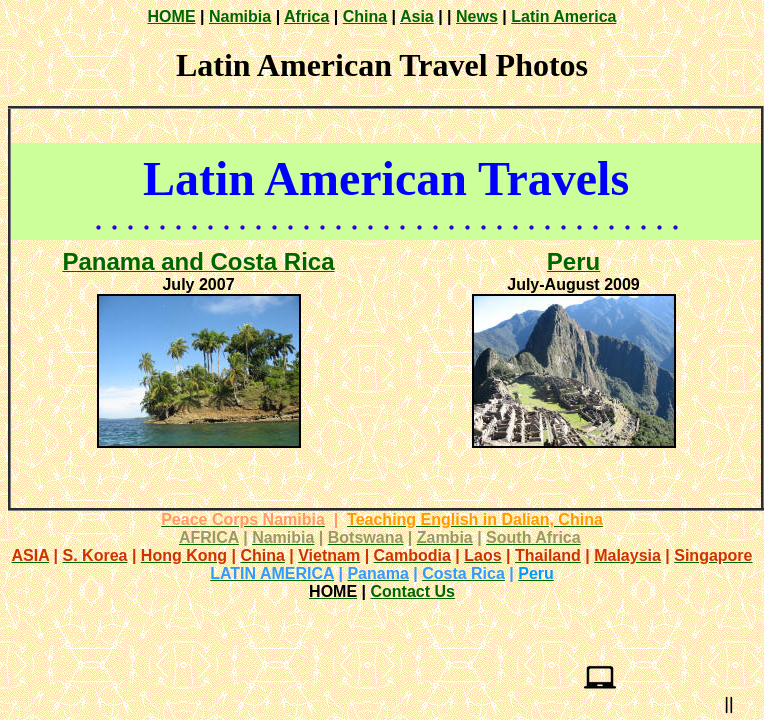  What do you see at coordinates (734, 705) in the screenshot?
I see `indicates a count or tally of two` at bounding box center [734, 705].